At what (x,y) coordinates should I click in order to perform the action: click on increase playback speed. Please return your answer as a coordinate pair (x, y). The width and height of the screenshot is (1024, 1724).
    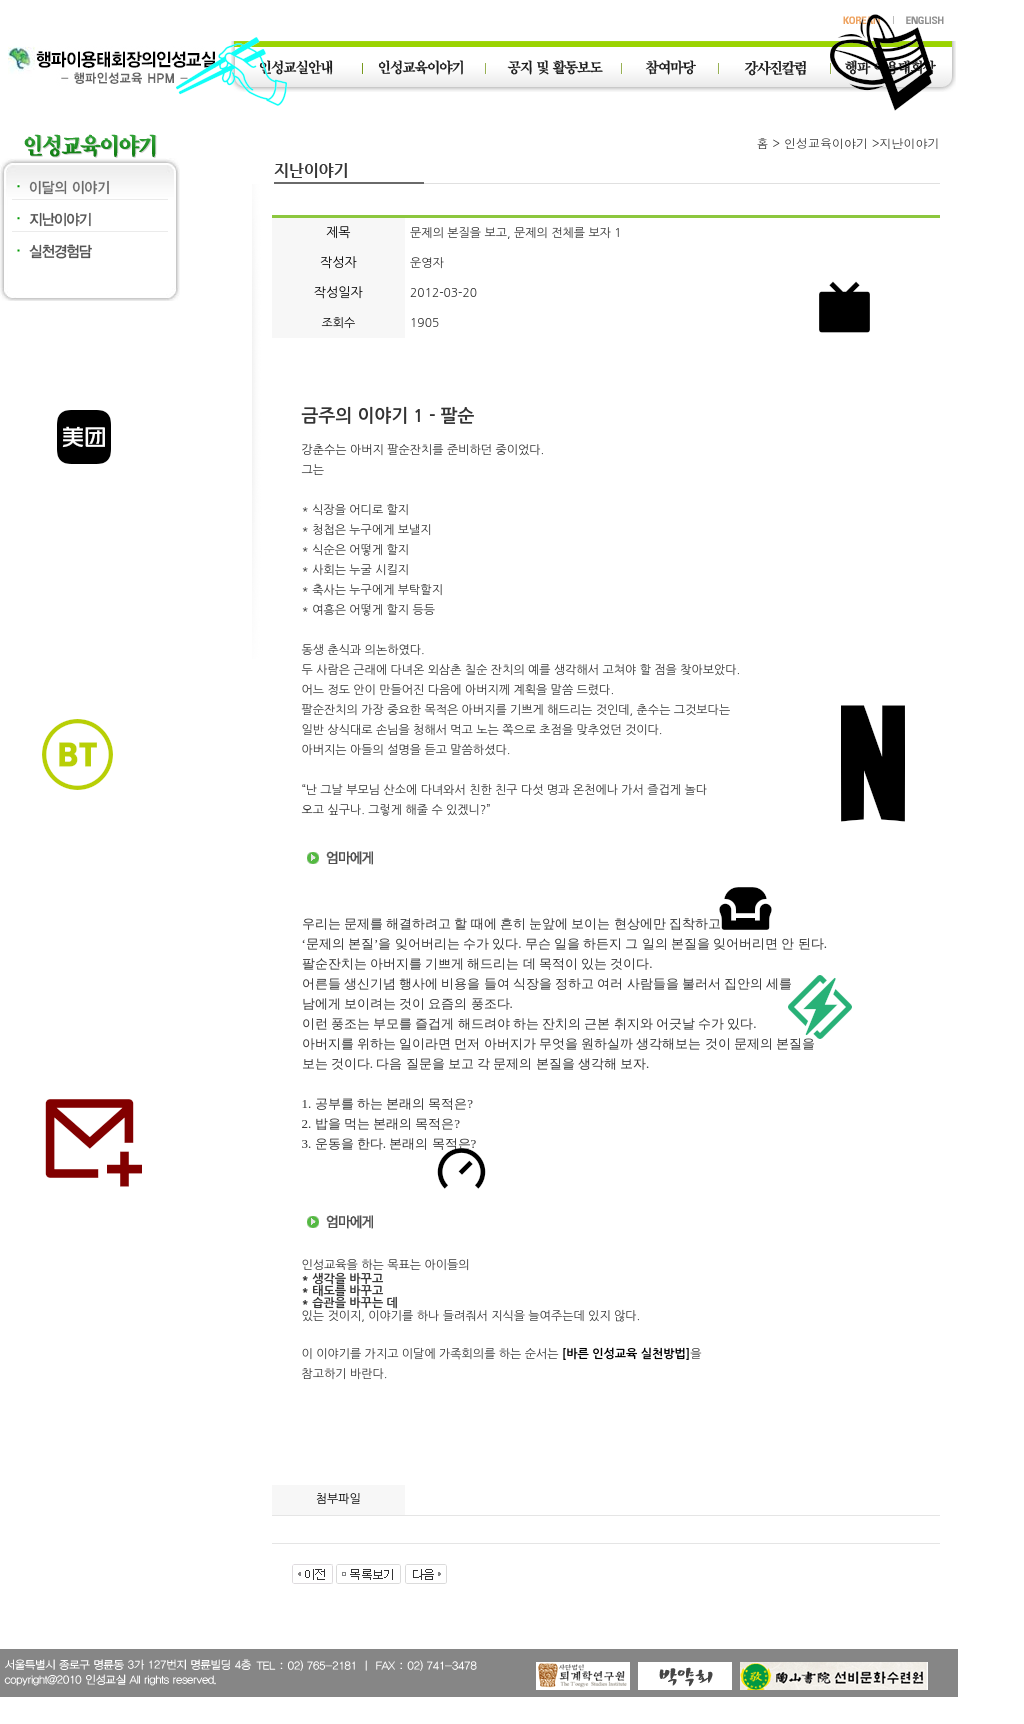
    Looking at the image, I should click on (461, 1169).